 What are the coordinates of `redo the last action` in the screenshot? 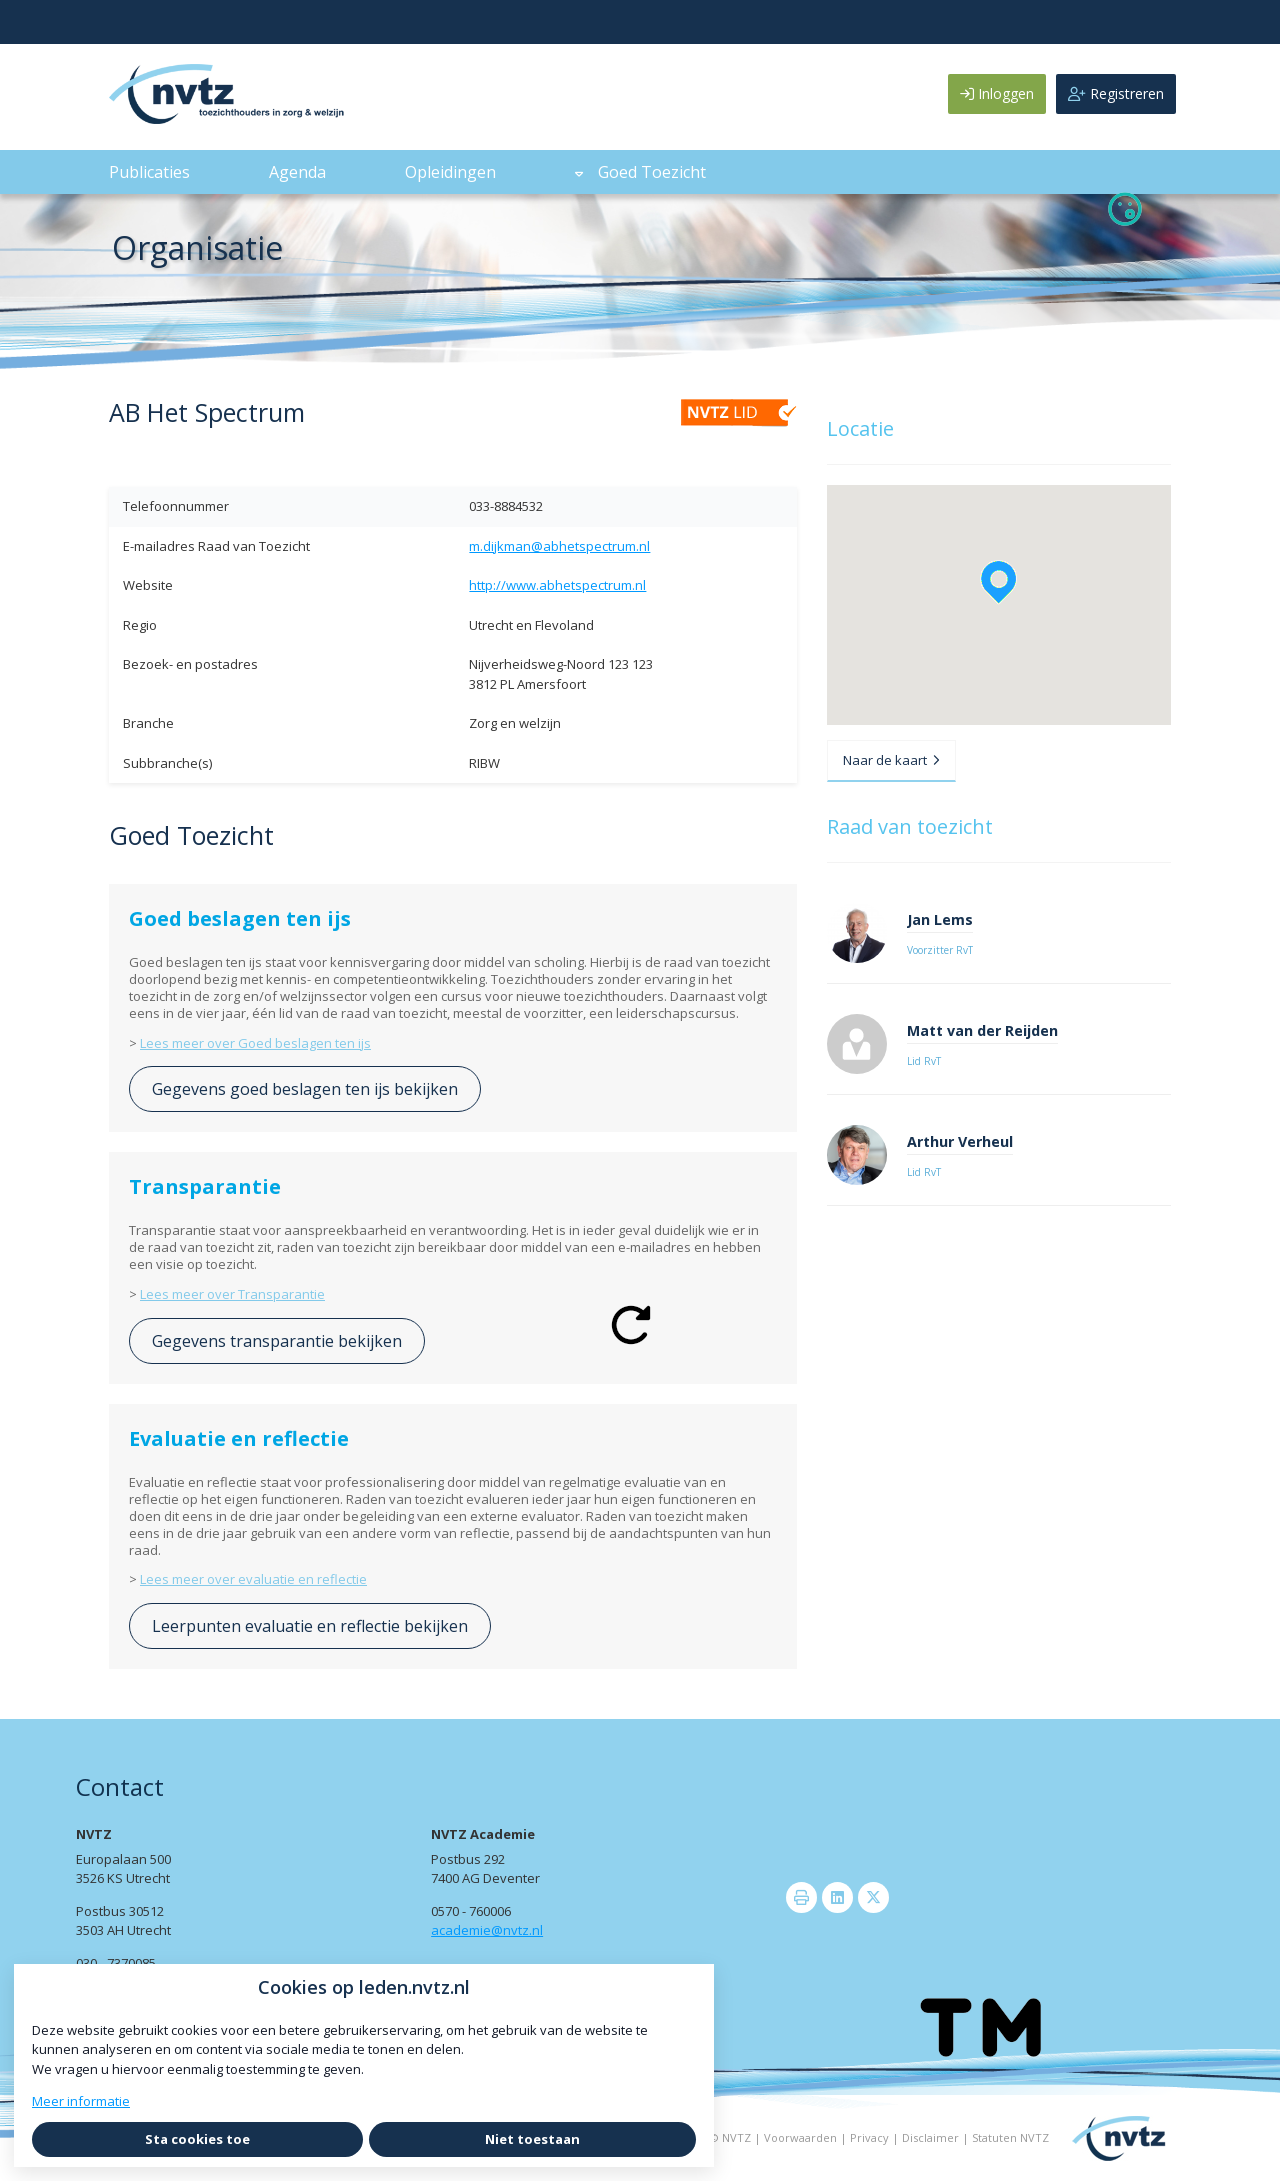 It's located at (631, 1325).